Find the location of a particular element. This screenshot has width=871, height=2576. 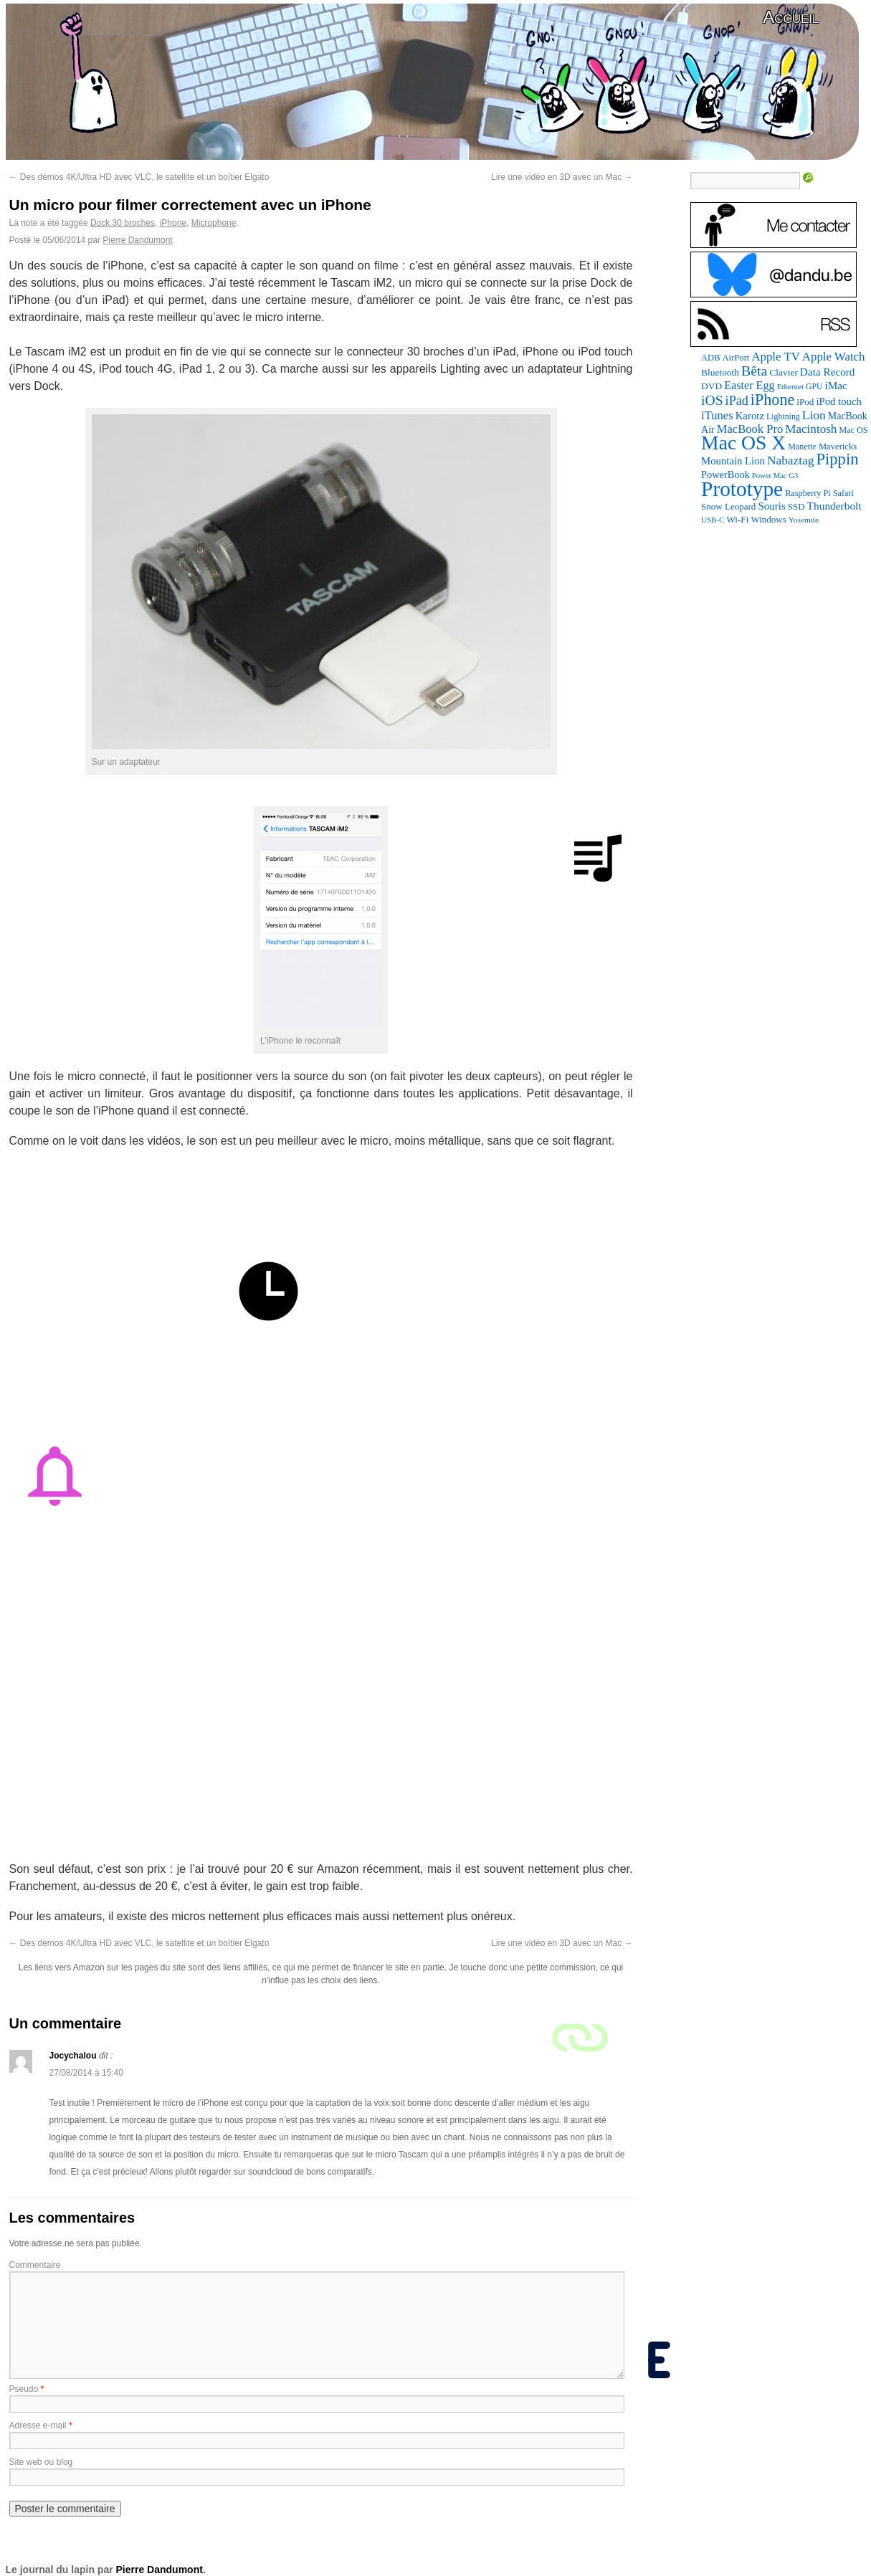

view notifications is located at coordinates (54, 1476).